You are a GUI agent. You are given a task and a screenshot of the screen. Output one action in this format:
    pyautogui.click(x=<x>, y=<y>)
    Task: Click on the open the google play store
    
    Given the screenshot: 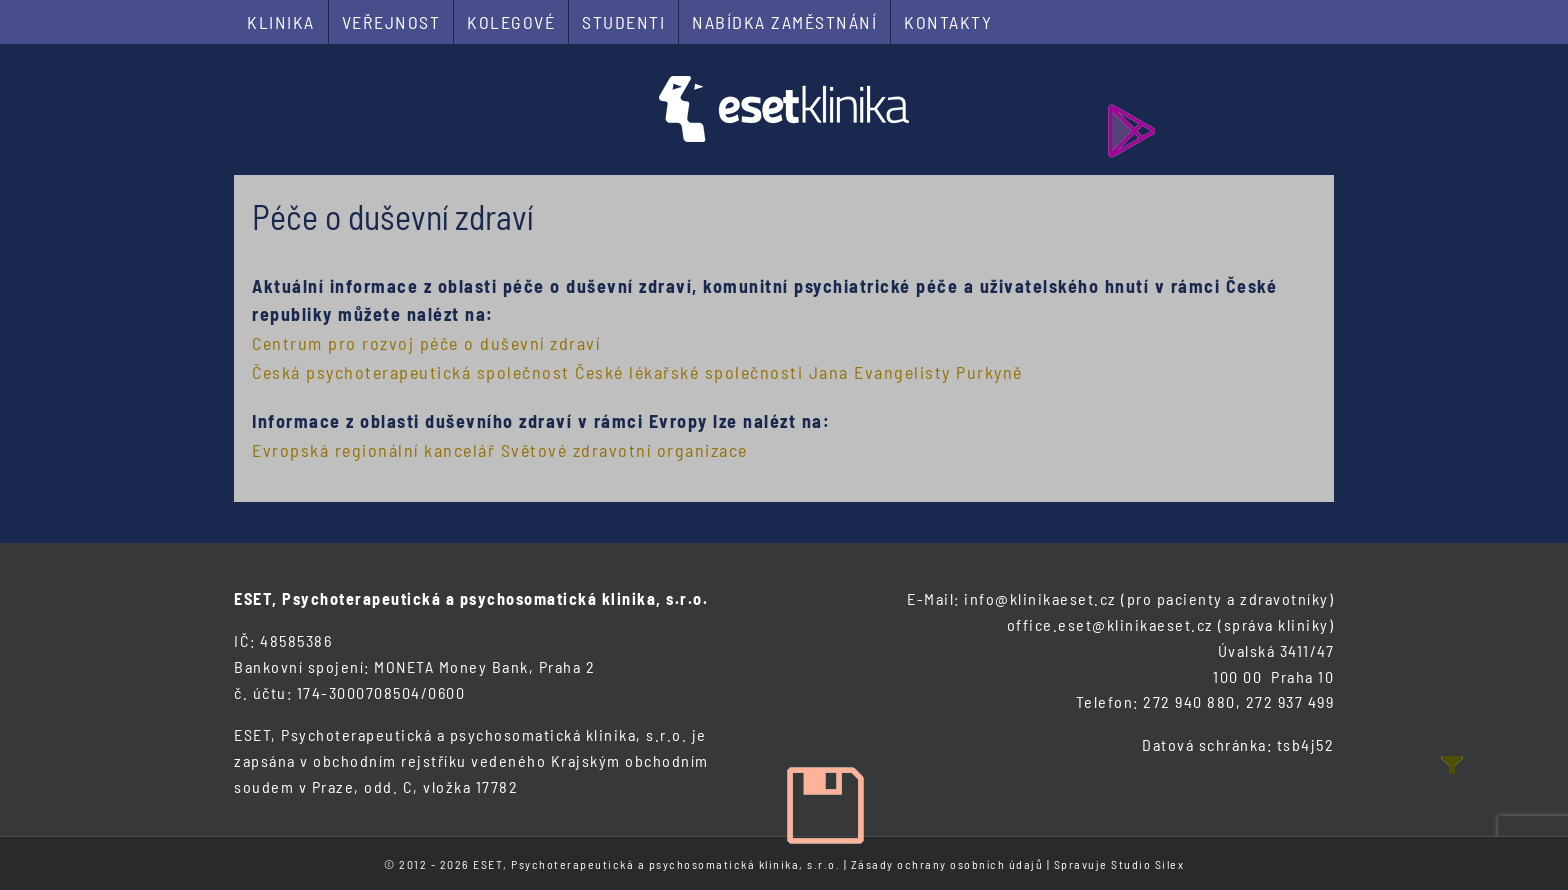 What is the action you would take?
    pyautogui.click(x=1127, y=131)
    